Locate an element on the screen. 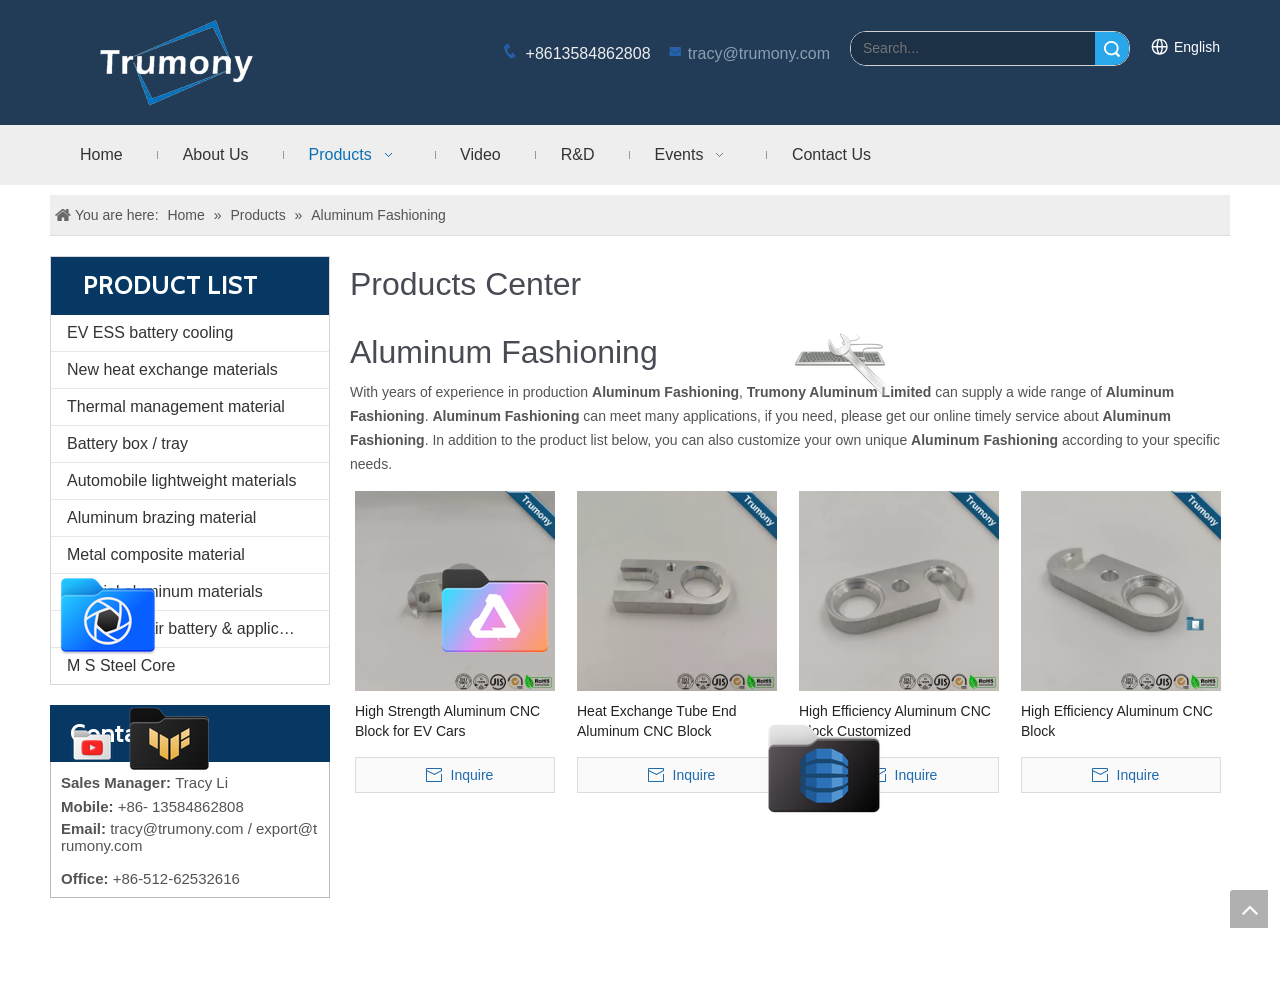 This screenshot has width=1280, height=984. folder for ASUS TUF gaming files or applications is located at coordinates (169, 741).